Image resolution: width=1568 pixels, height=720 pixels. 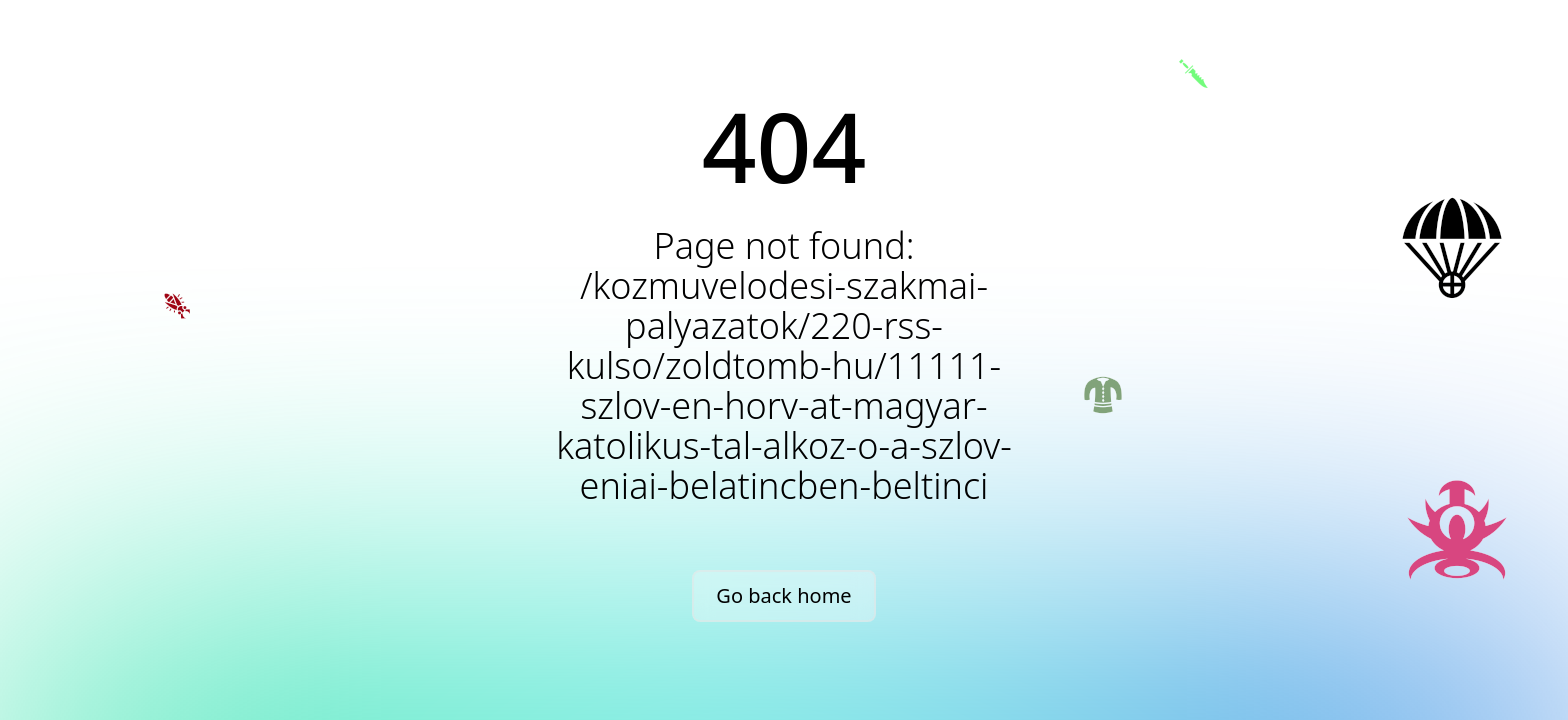 I want to click on airdrop or delivery incoming, so click(x=1452, y=248).